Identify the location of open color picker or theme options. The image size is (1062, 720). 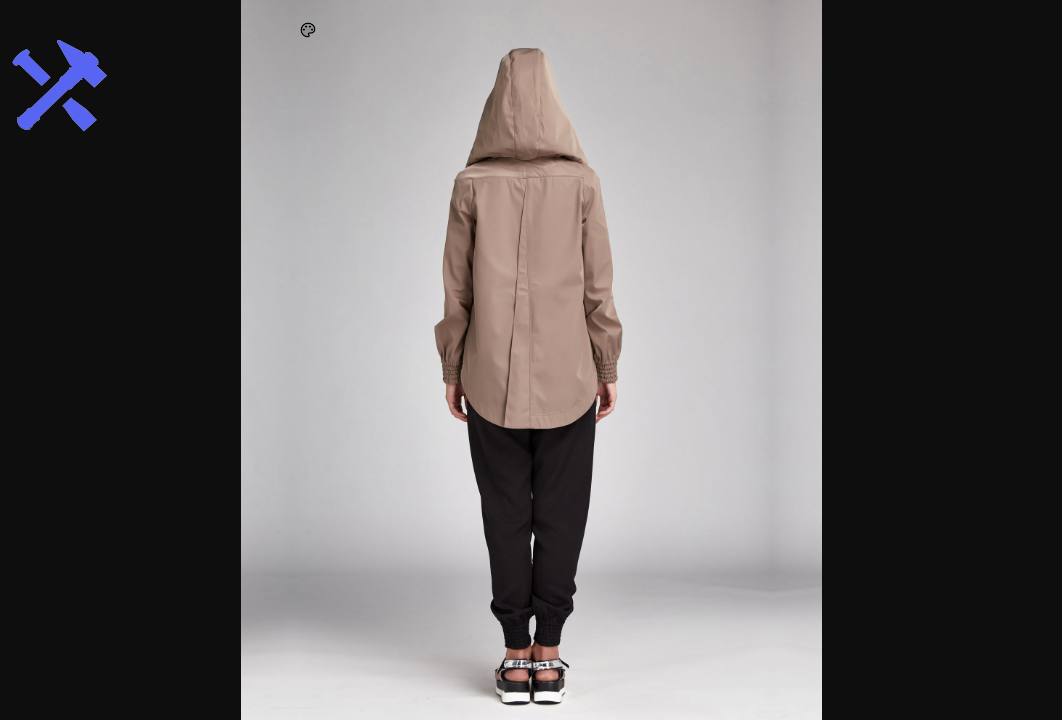
(308, 30).